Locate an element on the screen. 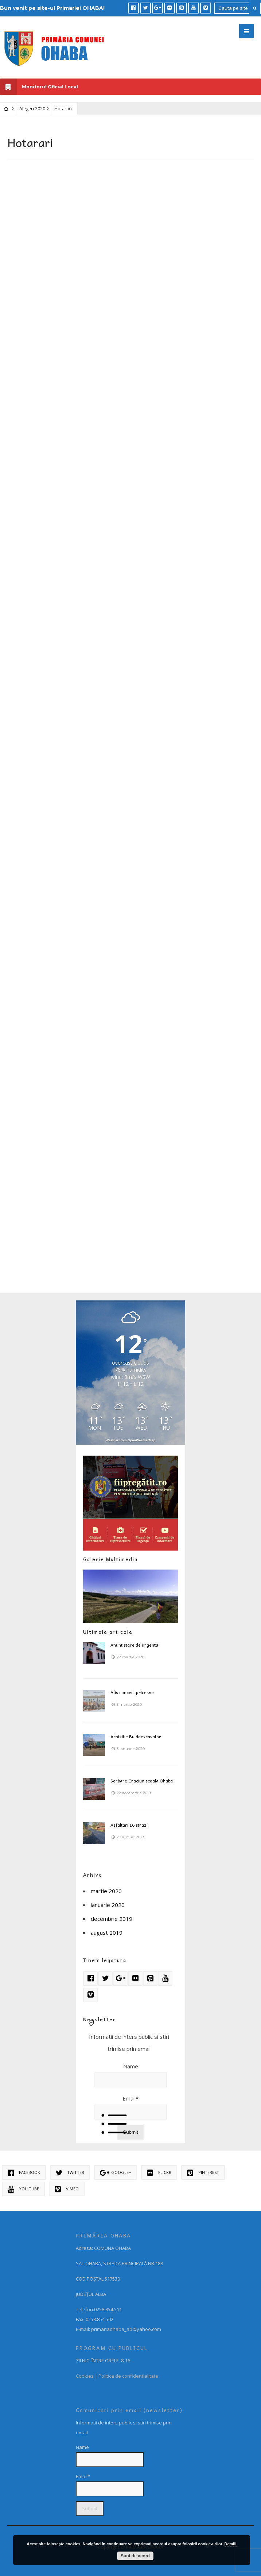 The image size is (261, 2576). remove a saved location is located at coordinates (91, 2023).